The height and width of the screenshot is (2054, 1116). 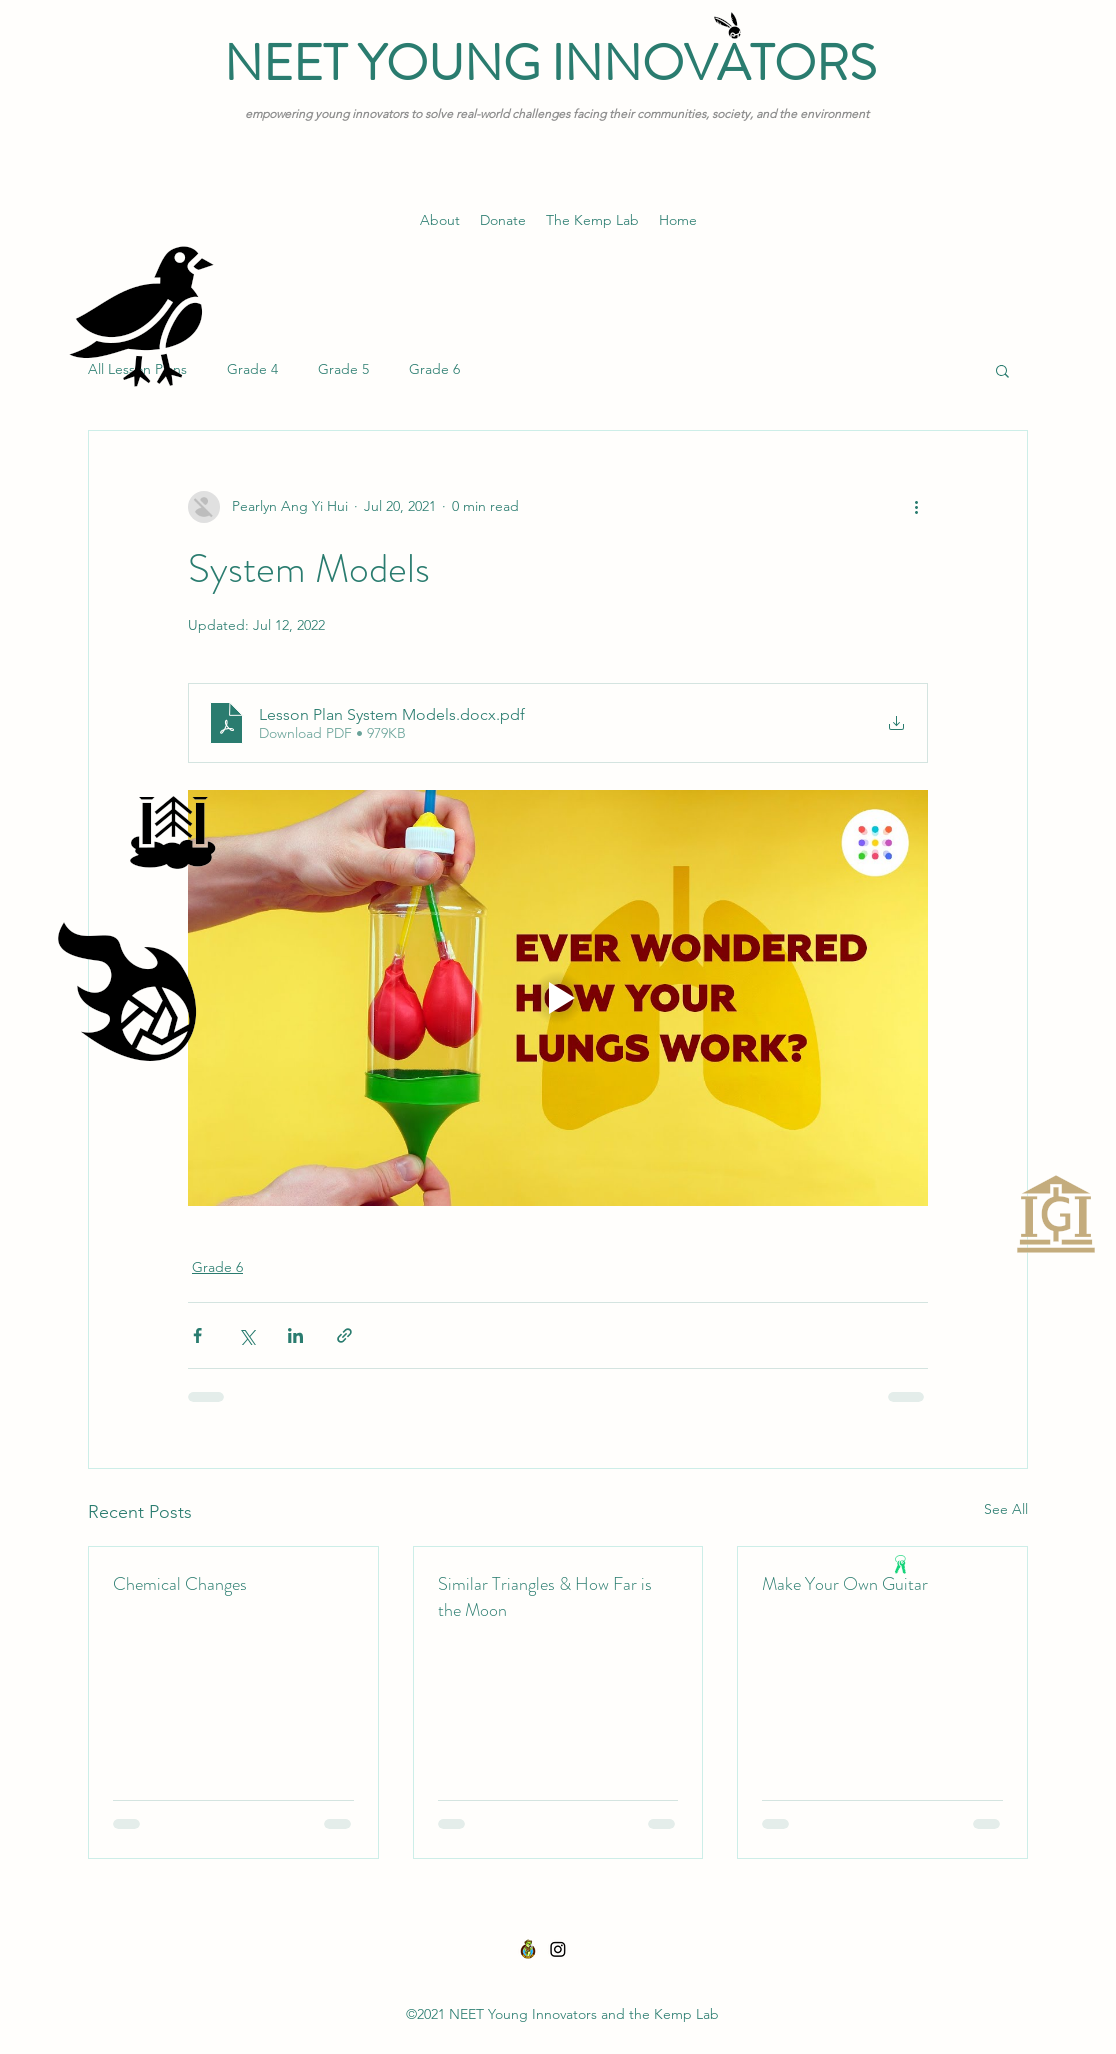 I want to click on access banking or financial services, so click(x=1056, y=1214).